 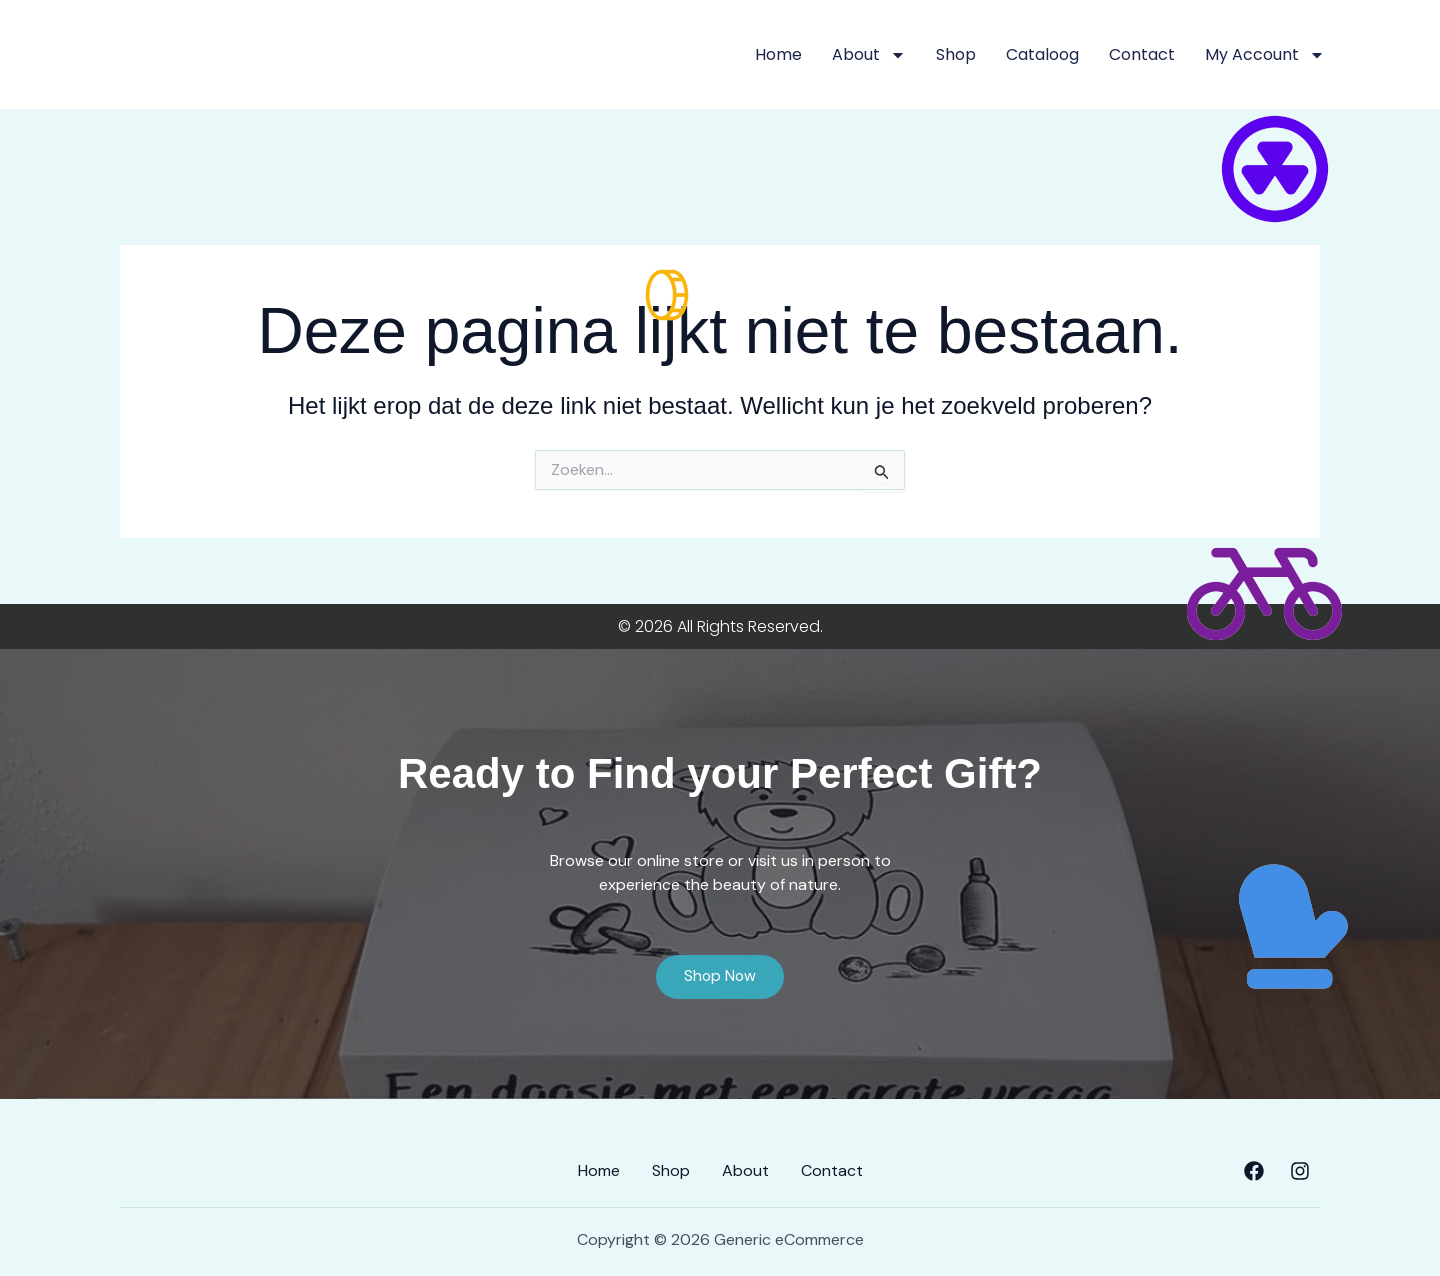 What do you see at coordinates (667, 295) in the screenshot?
I see `view account balance or currency` at bounding box center [667, 295].